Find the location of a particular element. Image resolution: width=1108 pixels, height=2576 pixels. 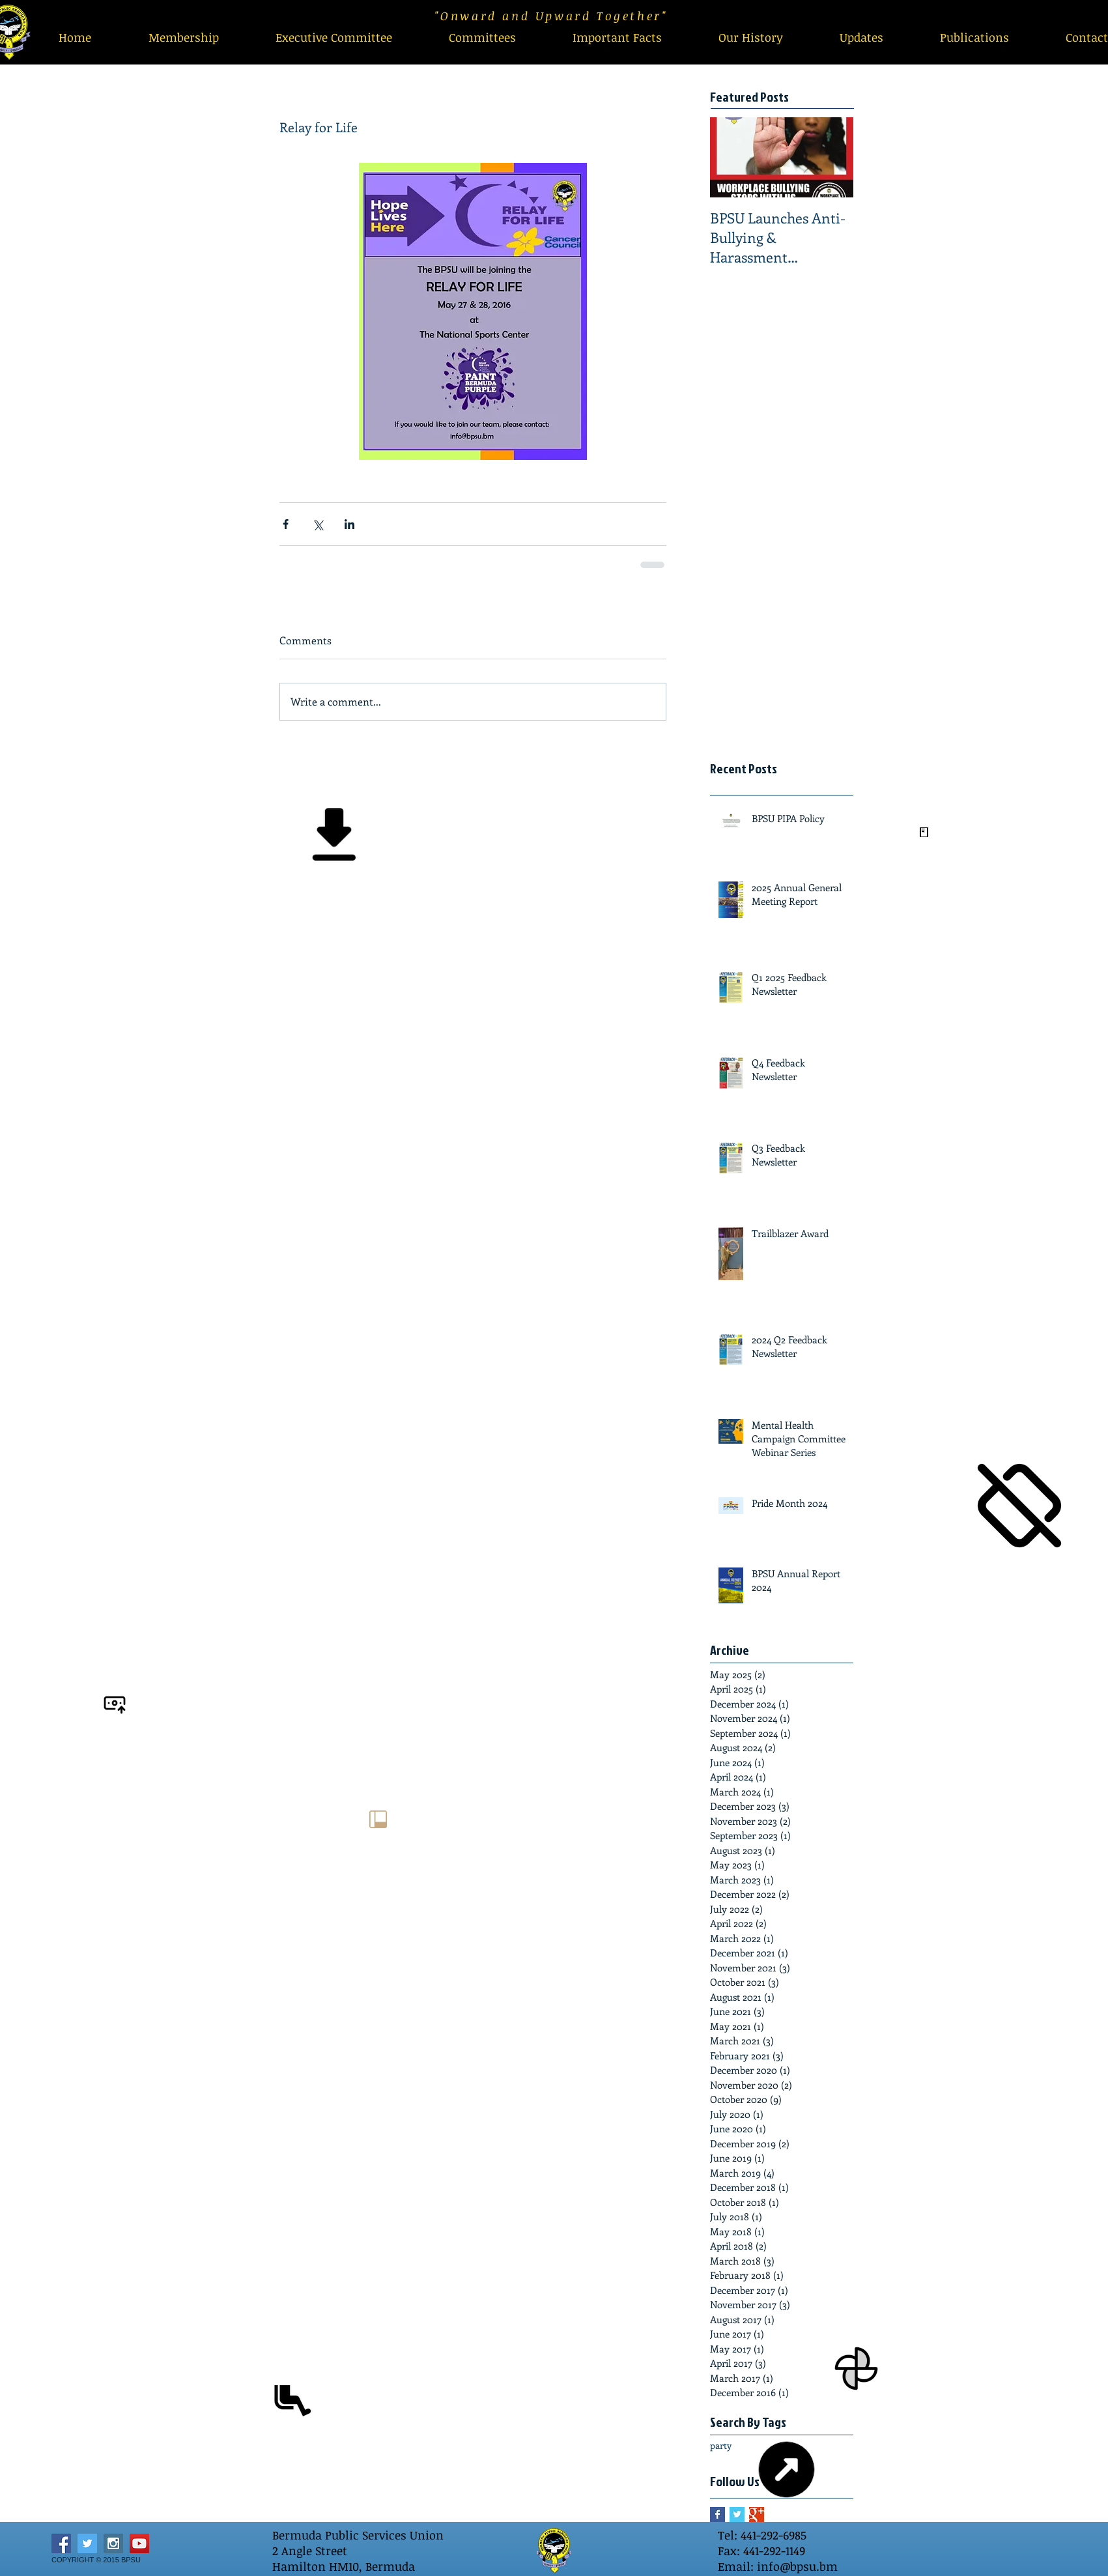

toggle right side panel visibility is located at coordinates (378, 1819).